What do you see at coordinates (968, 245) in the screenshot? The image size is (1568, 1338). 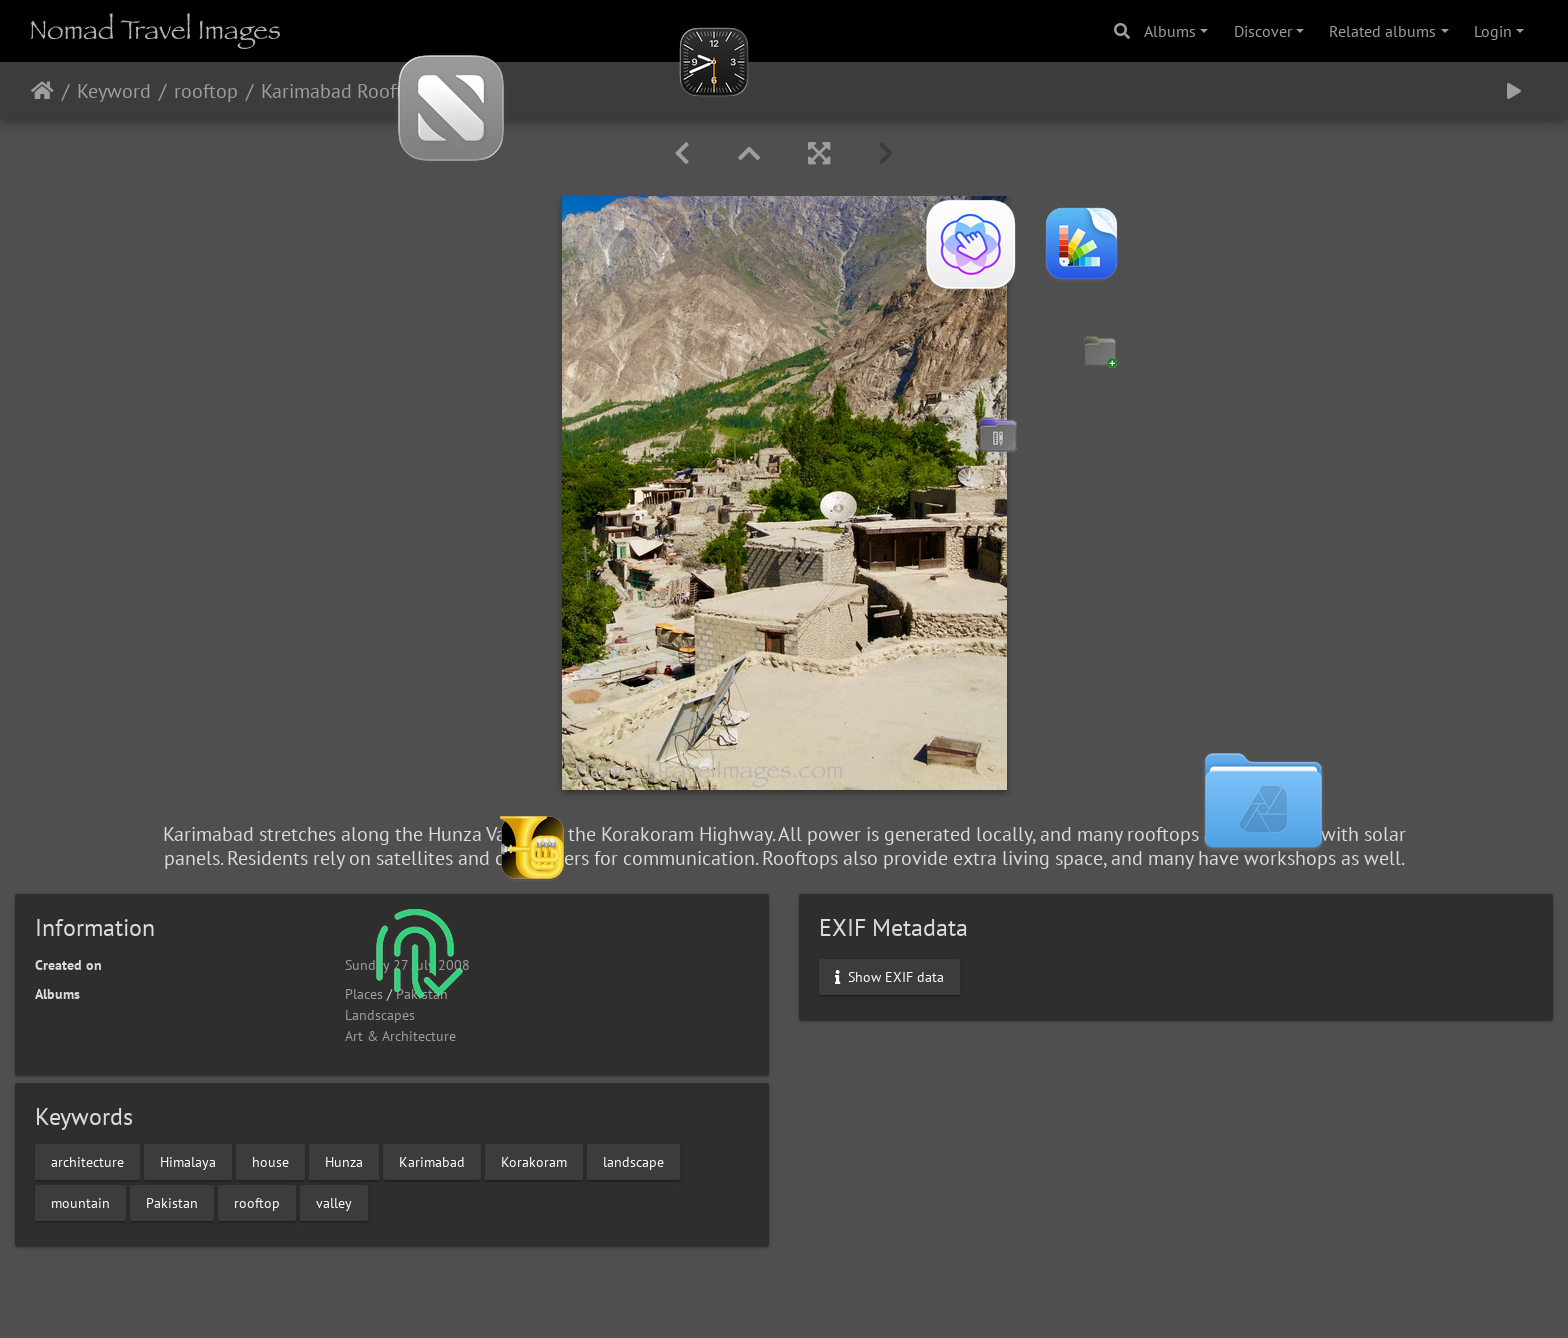 I see `open Gluon Scene Builder application` at bounding box center [968, 245].